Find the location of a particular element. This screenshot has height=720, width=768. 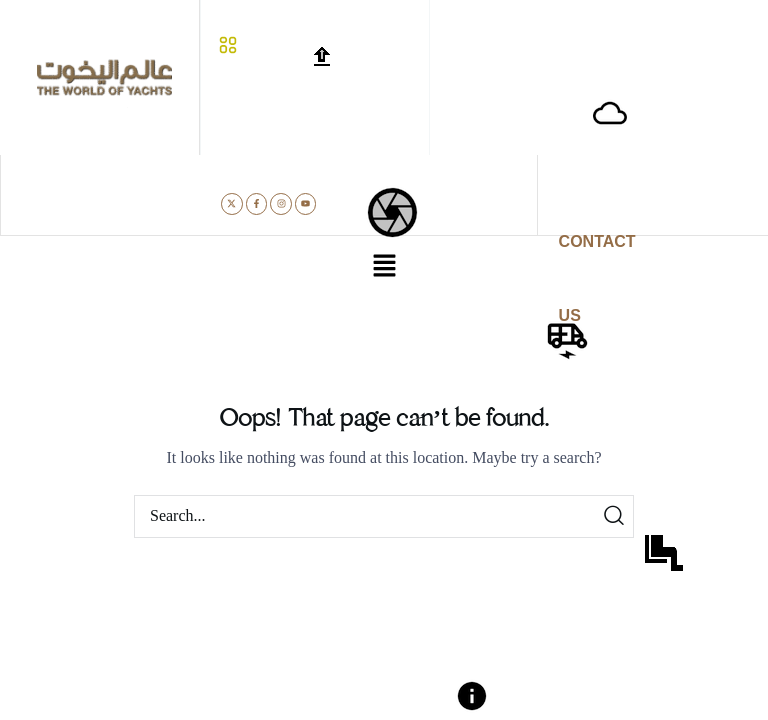

view more information about this item is located at coordinates (472, 696).